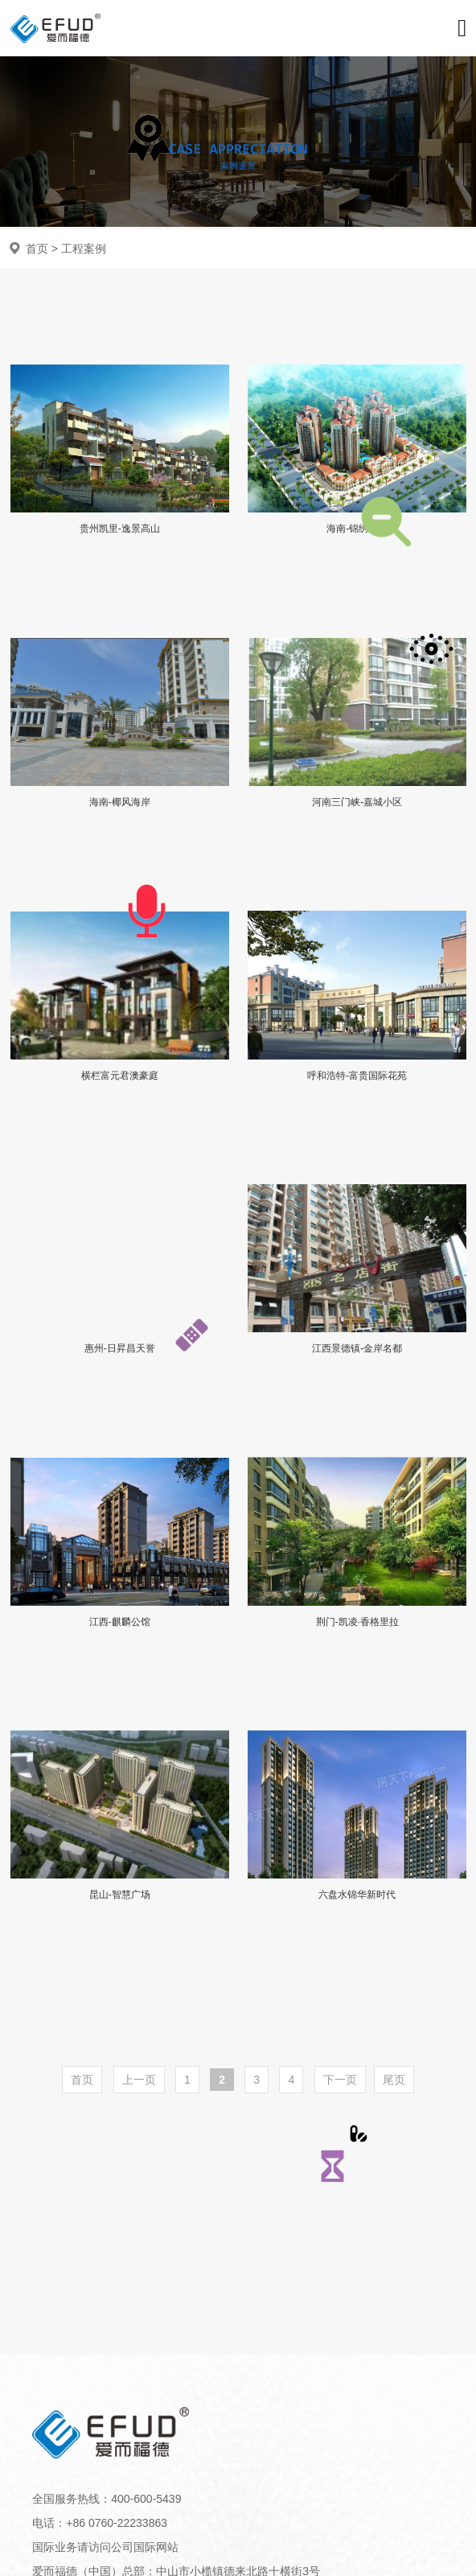 The image size is (476, 2576). What do you see at coordinates (332, 2166) in the screenshot?
I see `indicates a process is in progress or loading` at bounding box center [332, 2166].